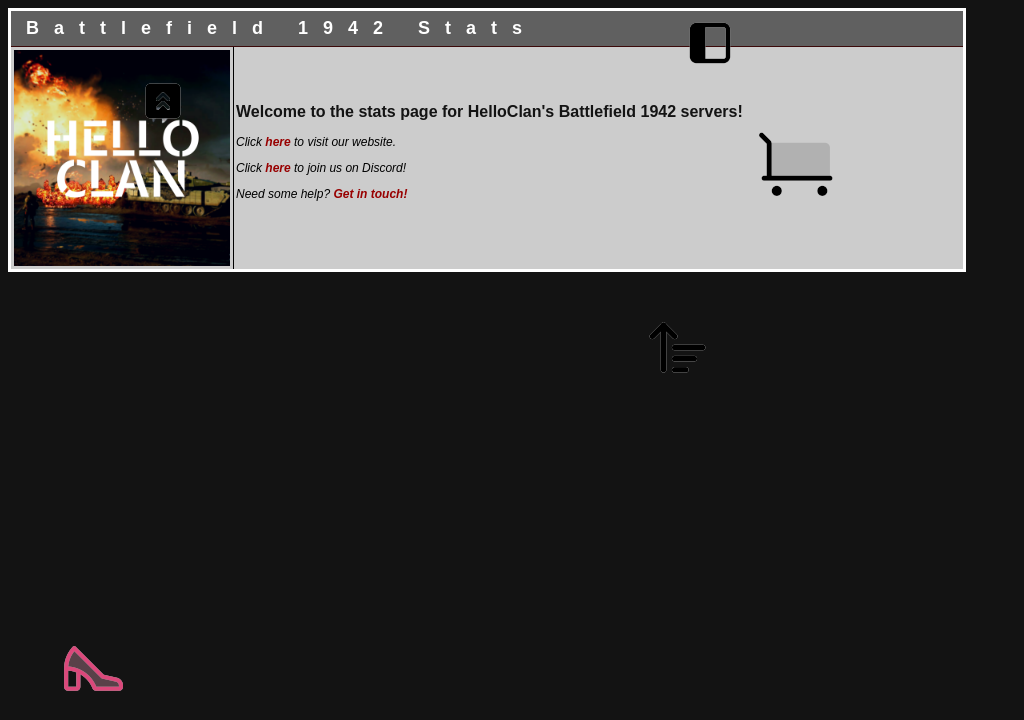 The image size is (1024, 720). Describe the element at coordinates (163, 101) in the screenshot. I see `scroll to top of page` at that location.